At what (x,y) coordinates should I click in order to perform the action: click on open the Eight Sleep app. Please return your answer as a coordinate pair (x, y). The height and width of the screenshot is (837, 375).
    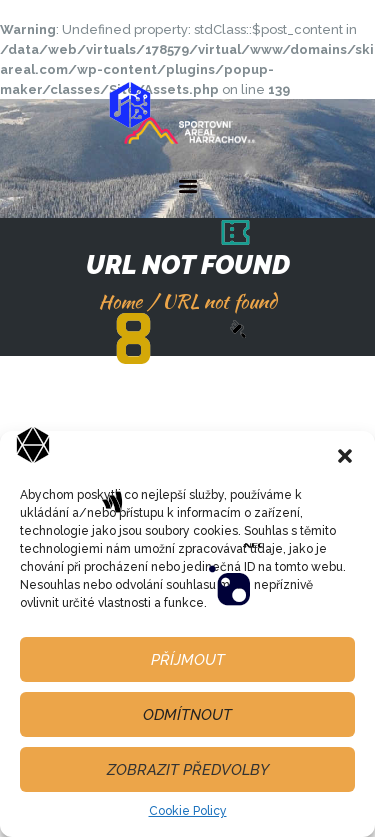
    Looking at the image, I should click on (133, 338).